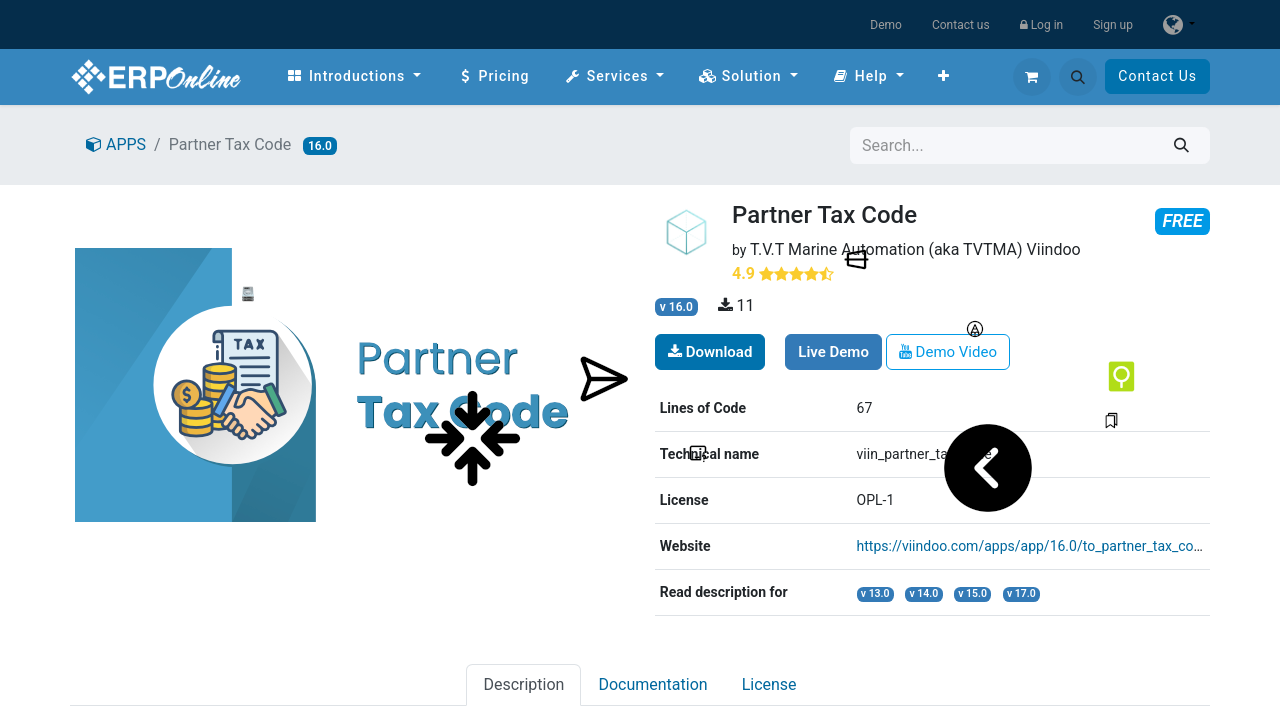  Describe the element at coordinates (472, 438) in the screenshot. I see `collapse or minimize content` at that location.